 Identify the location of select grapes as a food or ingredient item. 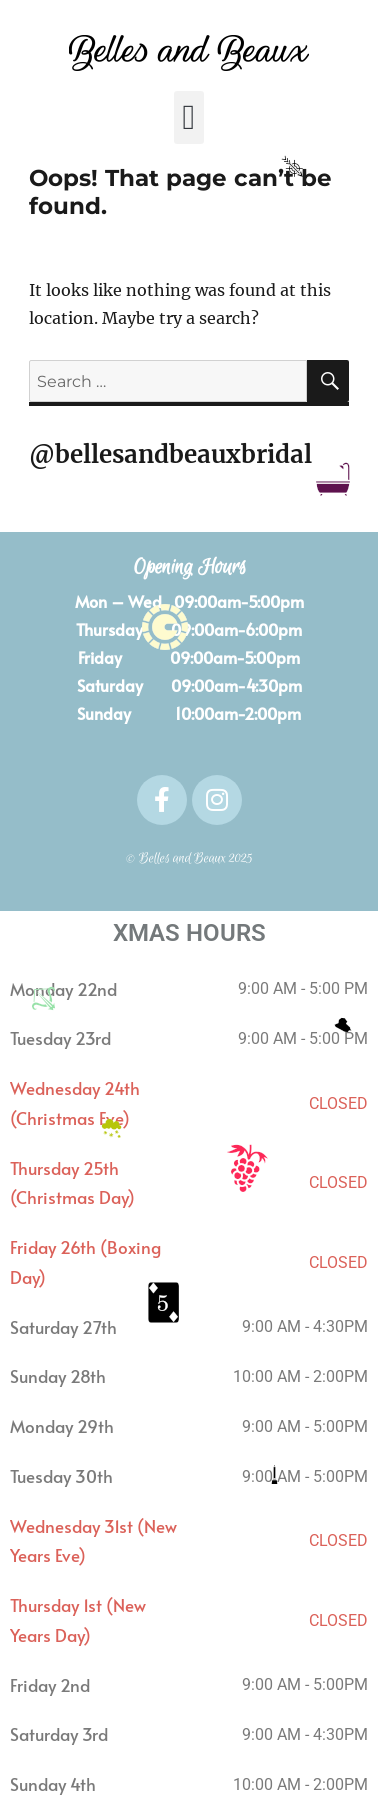
(247, 1168).